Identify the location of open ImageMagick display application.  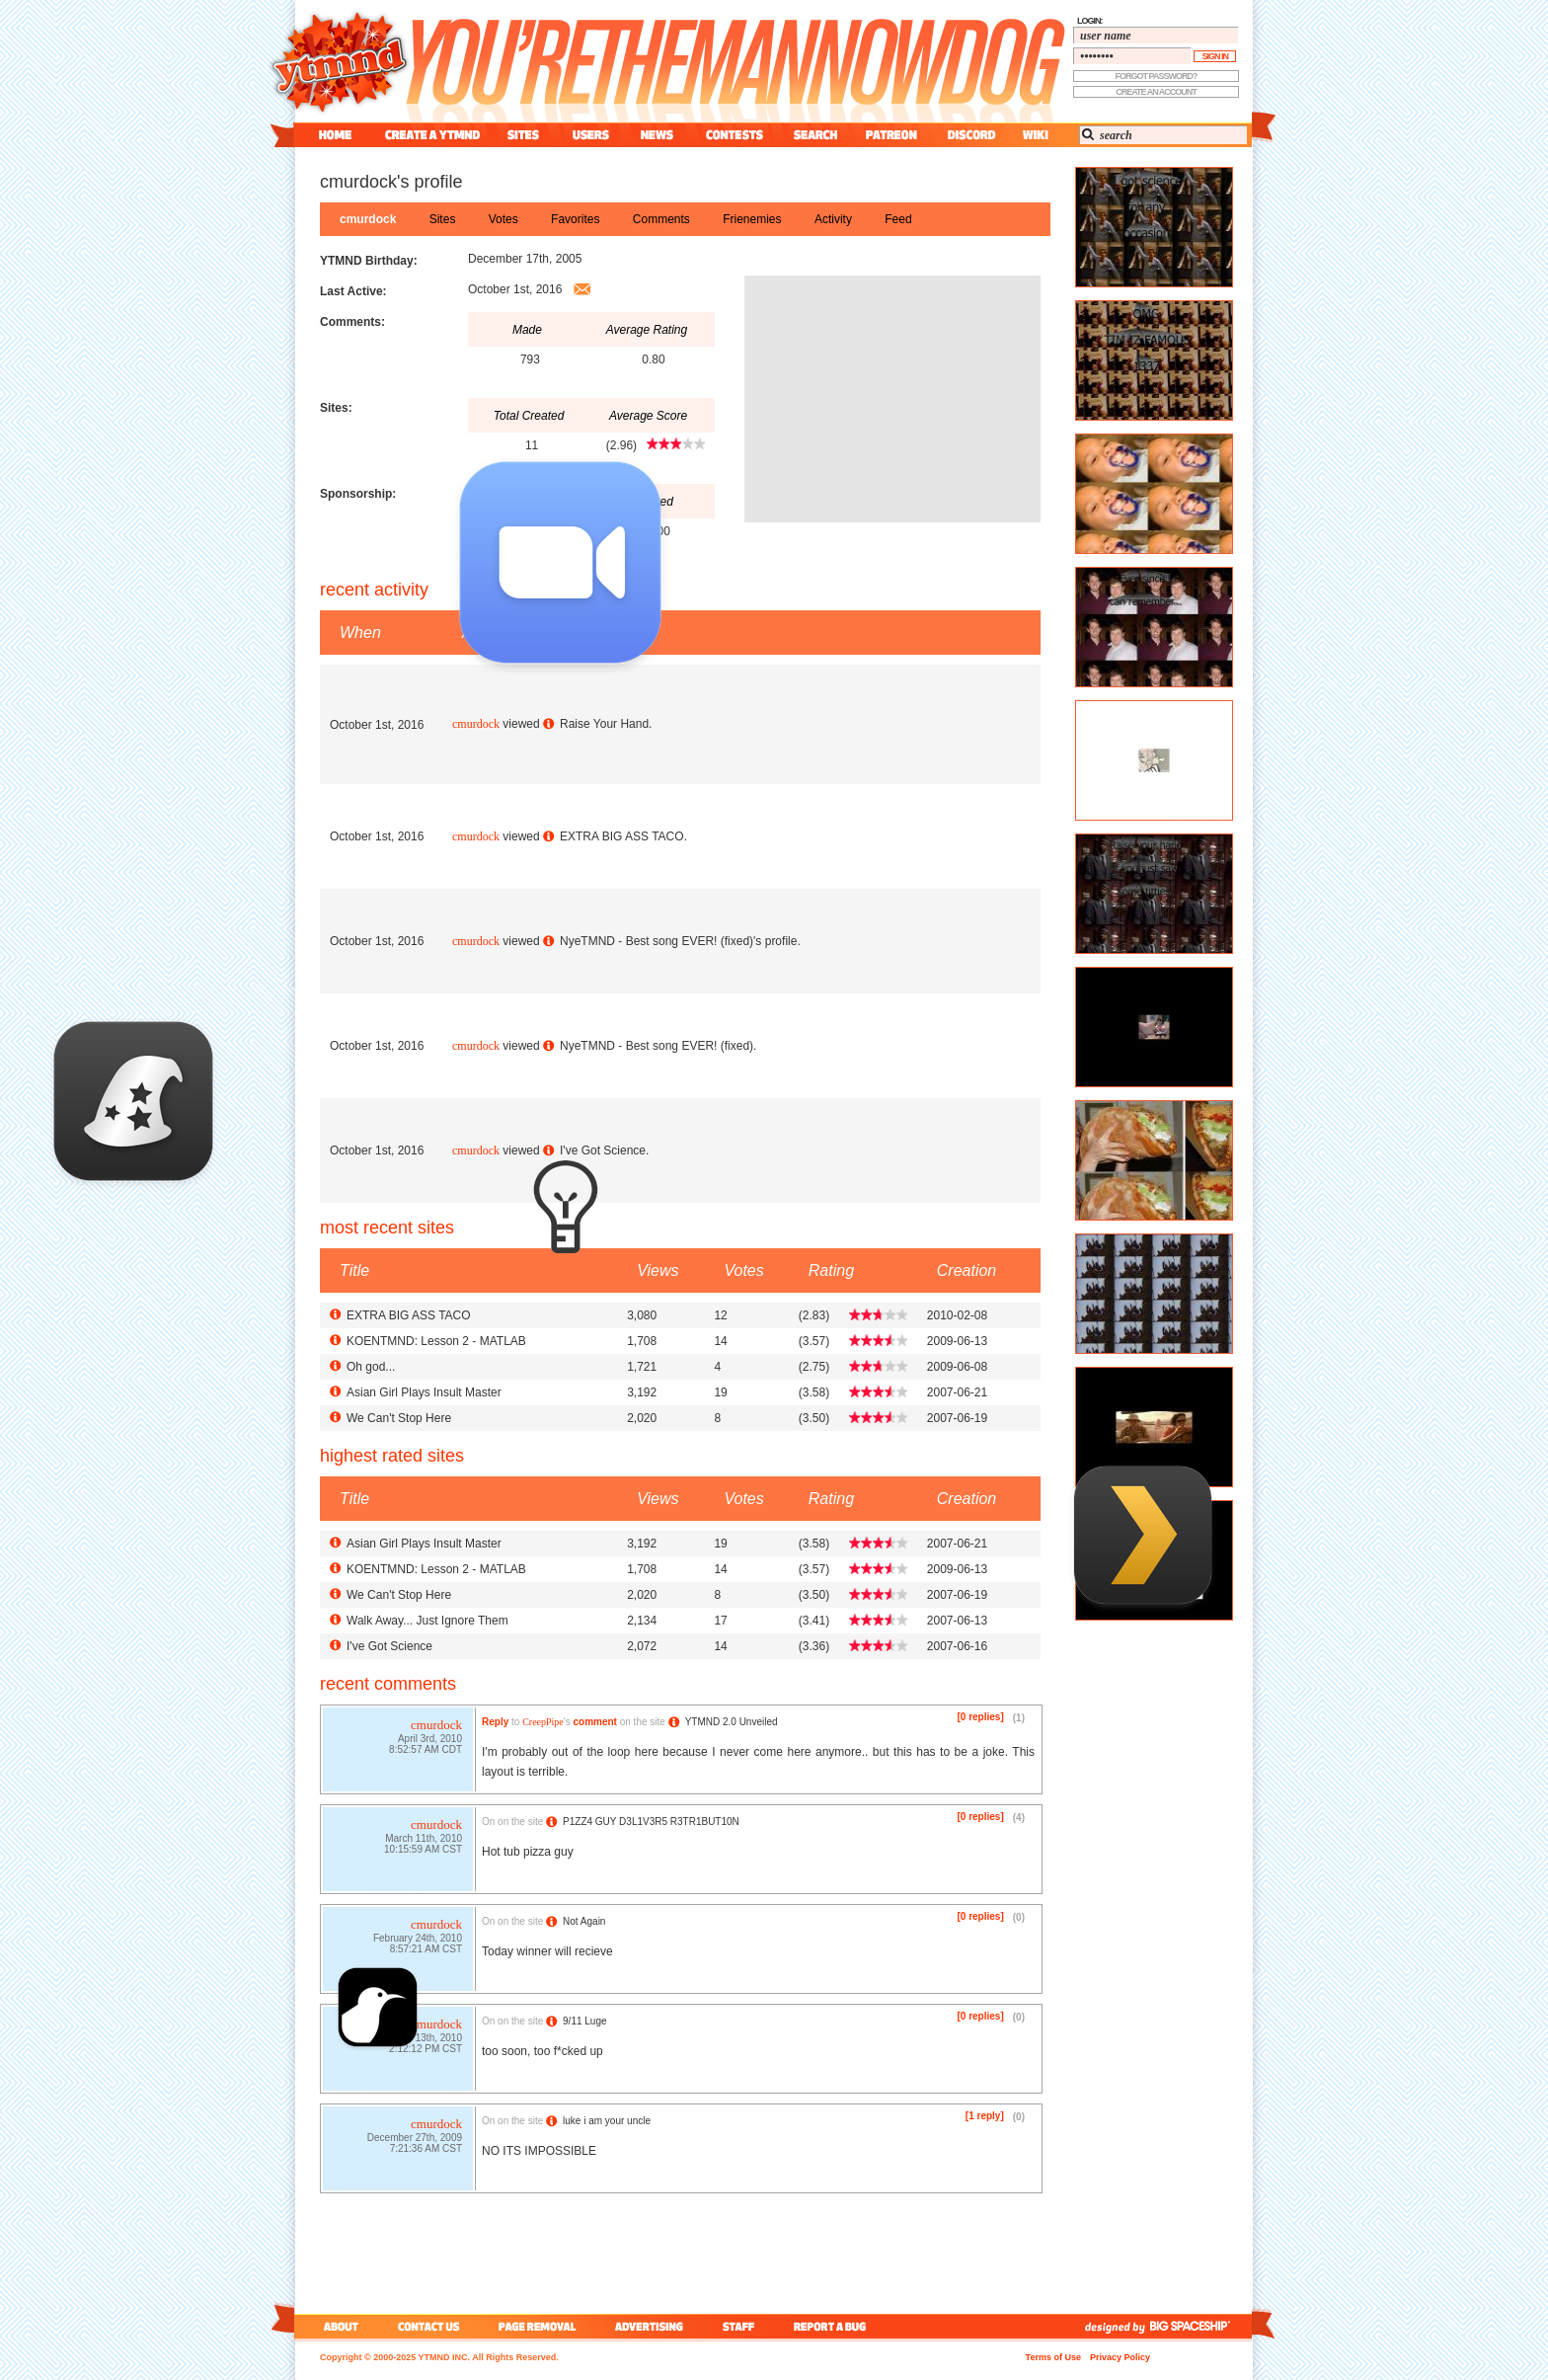
(133, 1101).